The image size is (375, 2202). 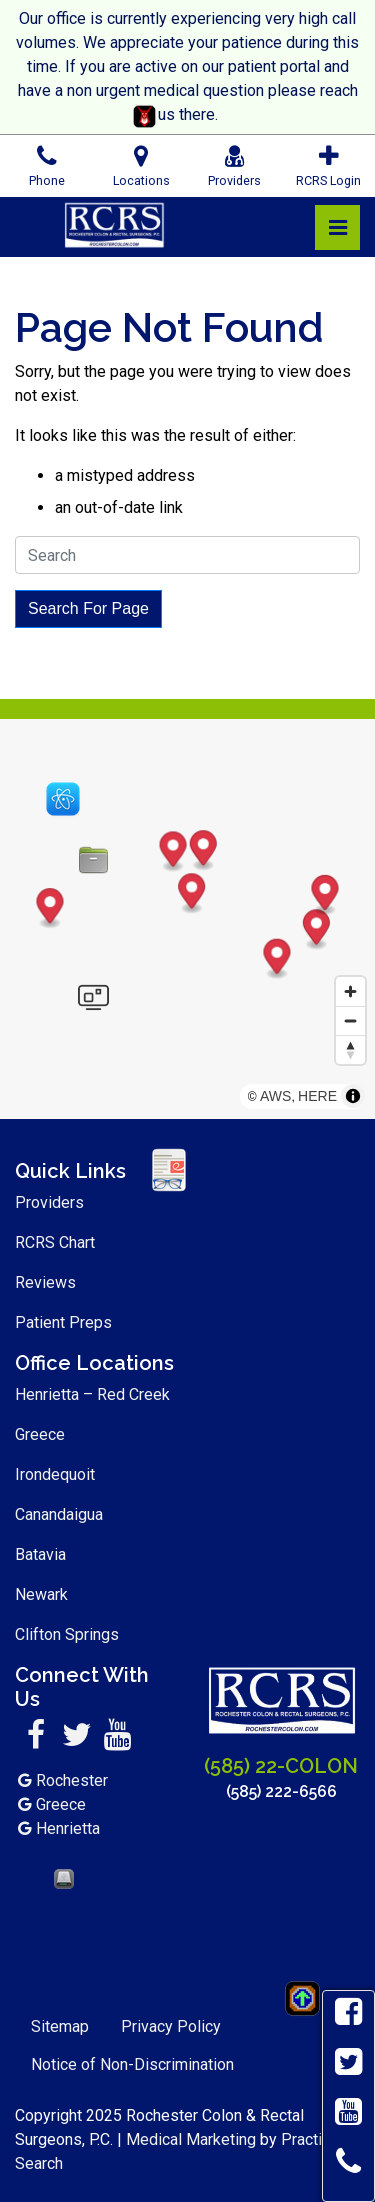 What do you see at coordinates (302, 1998) in the screenshot?
I see `launch the AAAAXY puzzle game` at bounding box center [302, 1998].